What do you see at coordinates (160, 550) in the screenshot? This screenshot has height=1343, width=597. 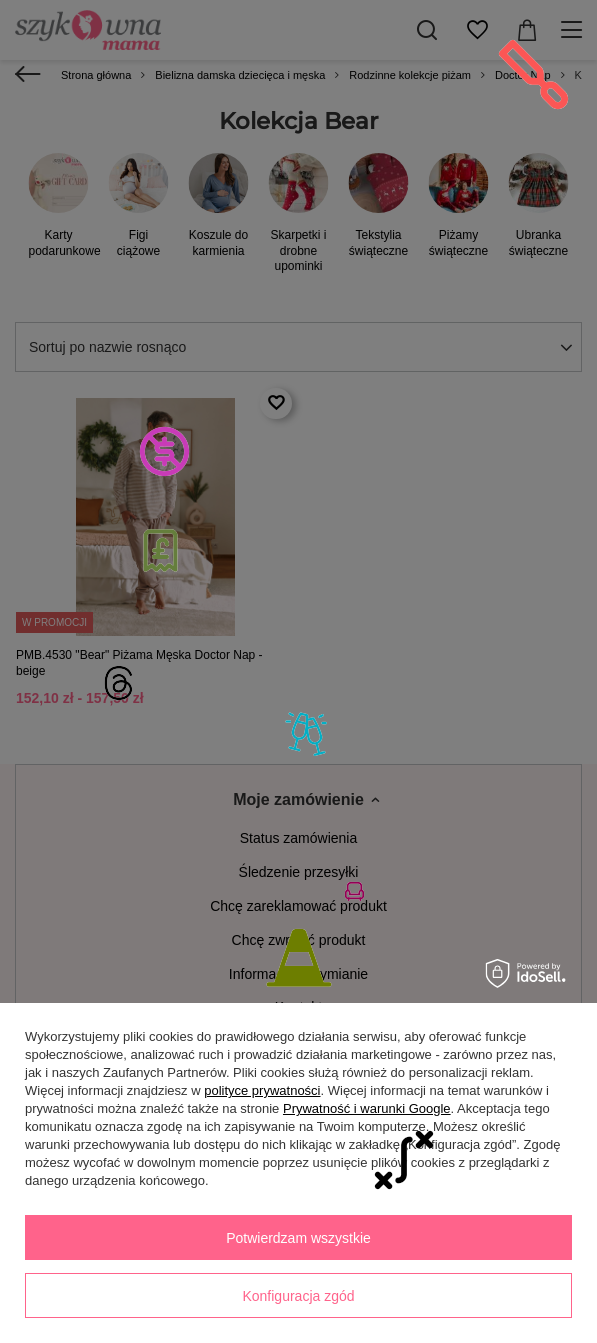 I see `view receipt or transaction in British pounds` at bounding box center [160, 550].